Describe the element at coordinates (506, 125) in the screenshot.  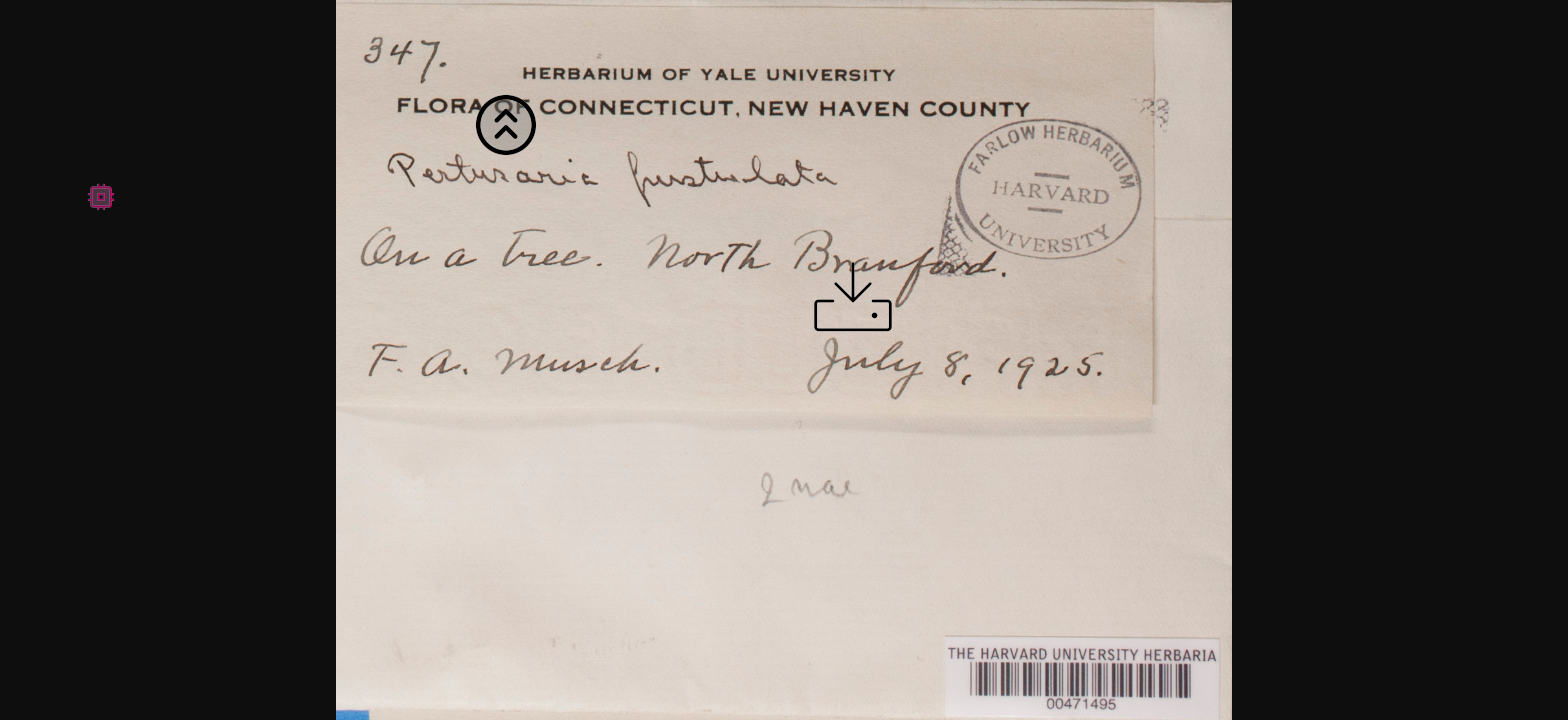
I see `scroll to top of page` at that location.